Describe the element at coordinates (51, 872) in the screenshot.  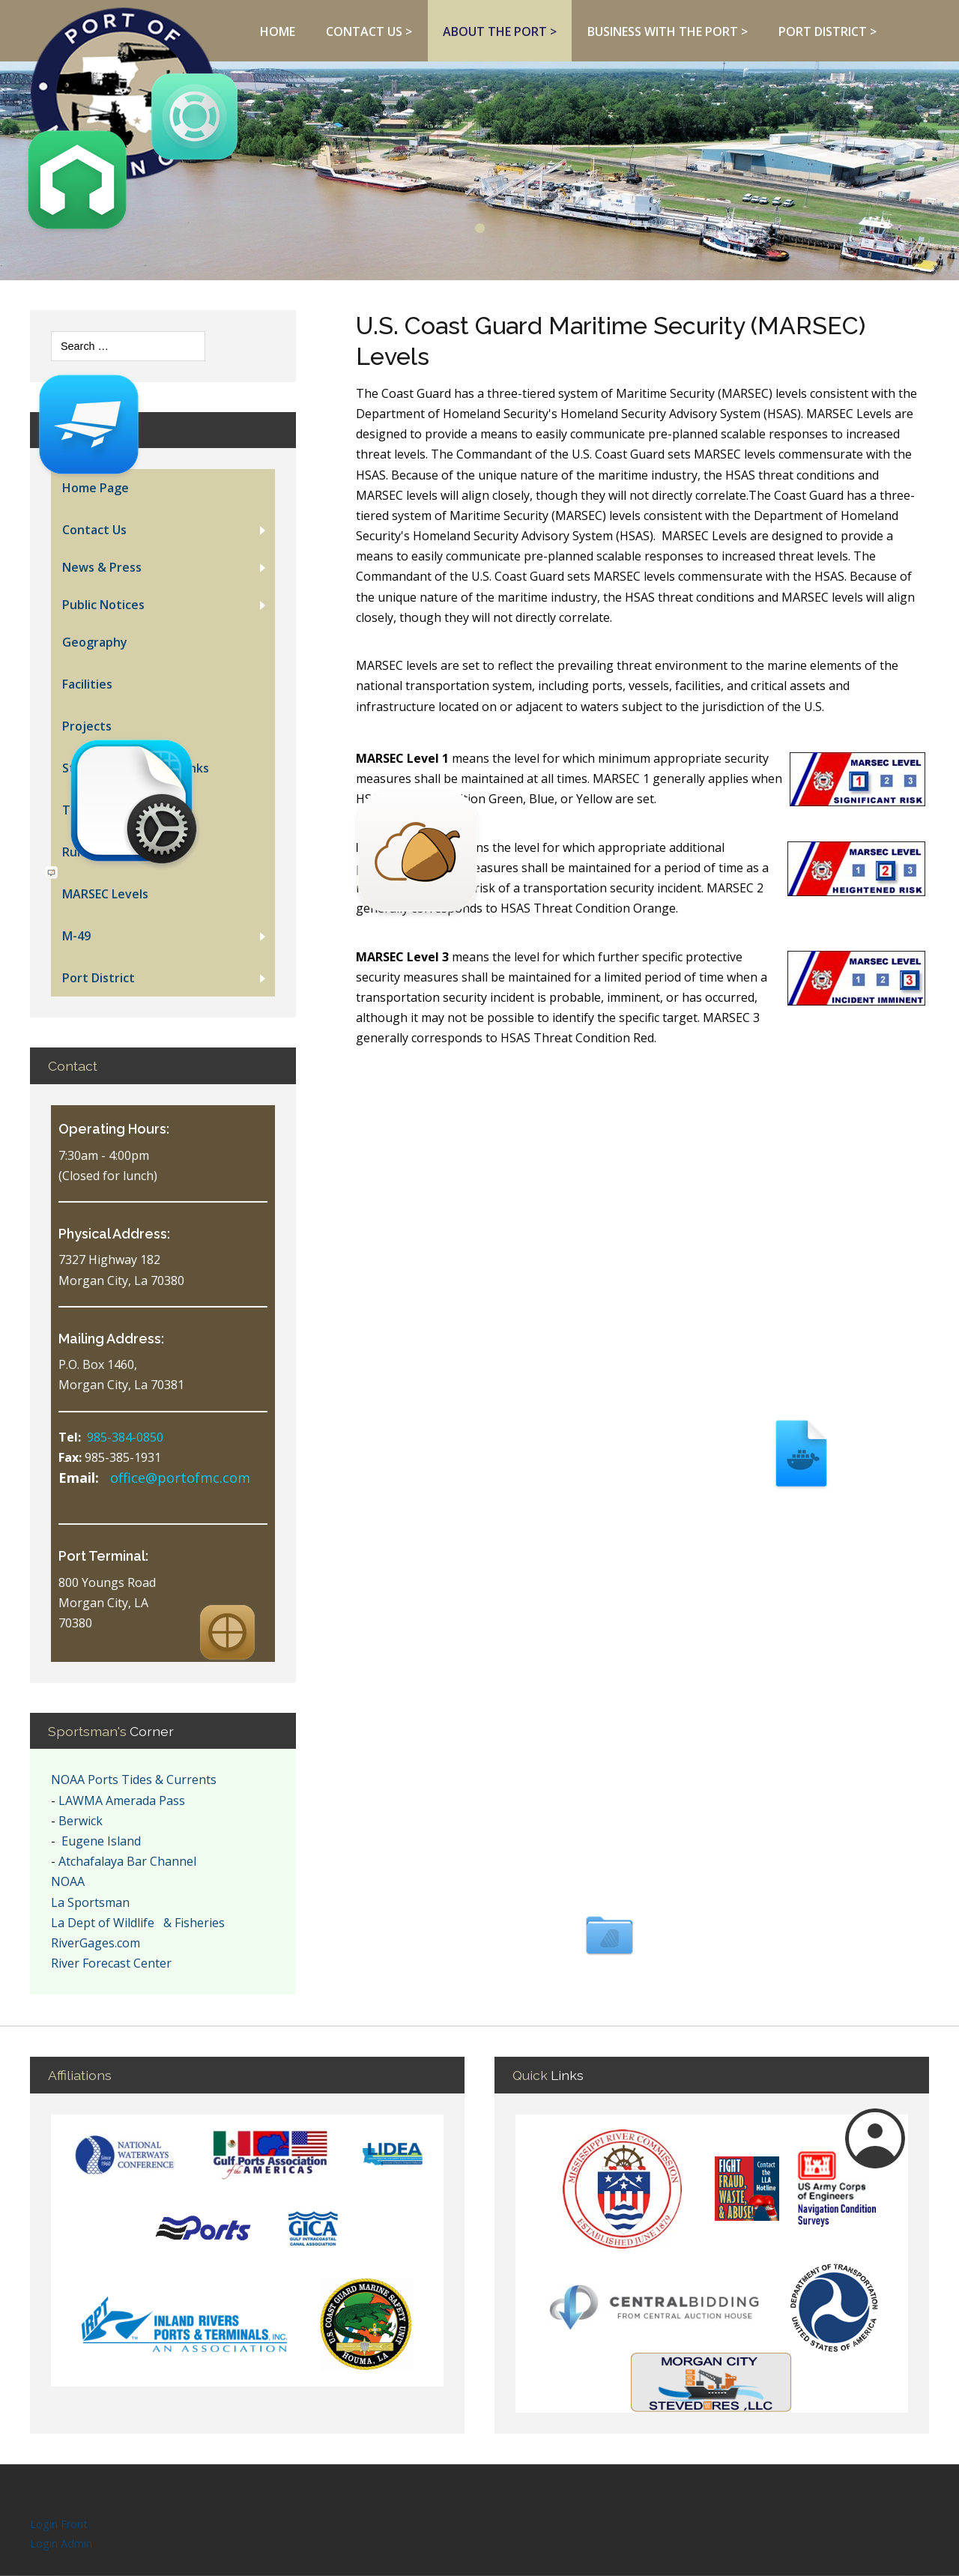
I see `open openboard app` at that location.